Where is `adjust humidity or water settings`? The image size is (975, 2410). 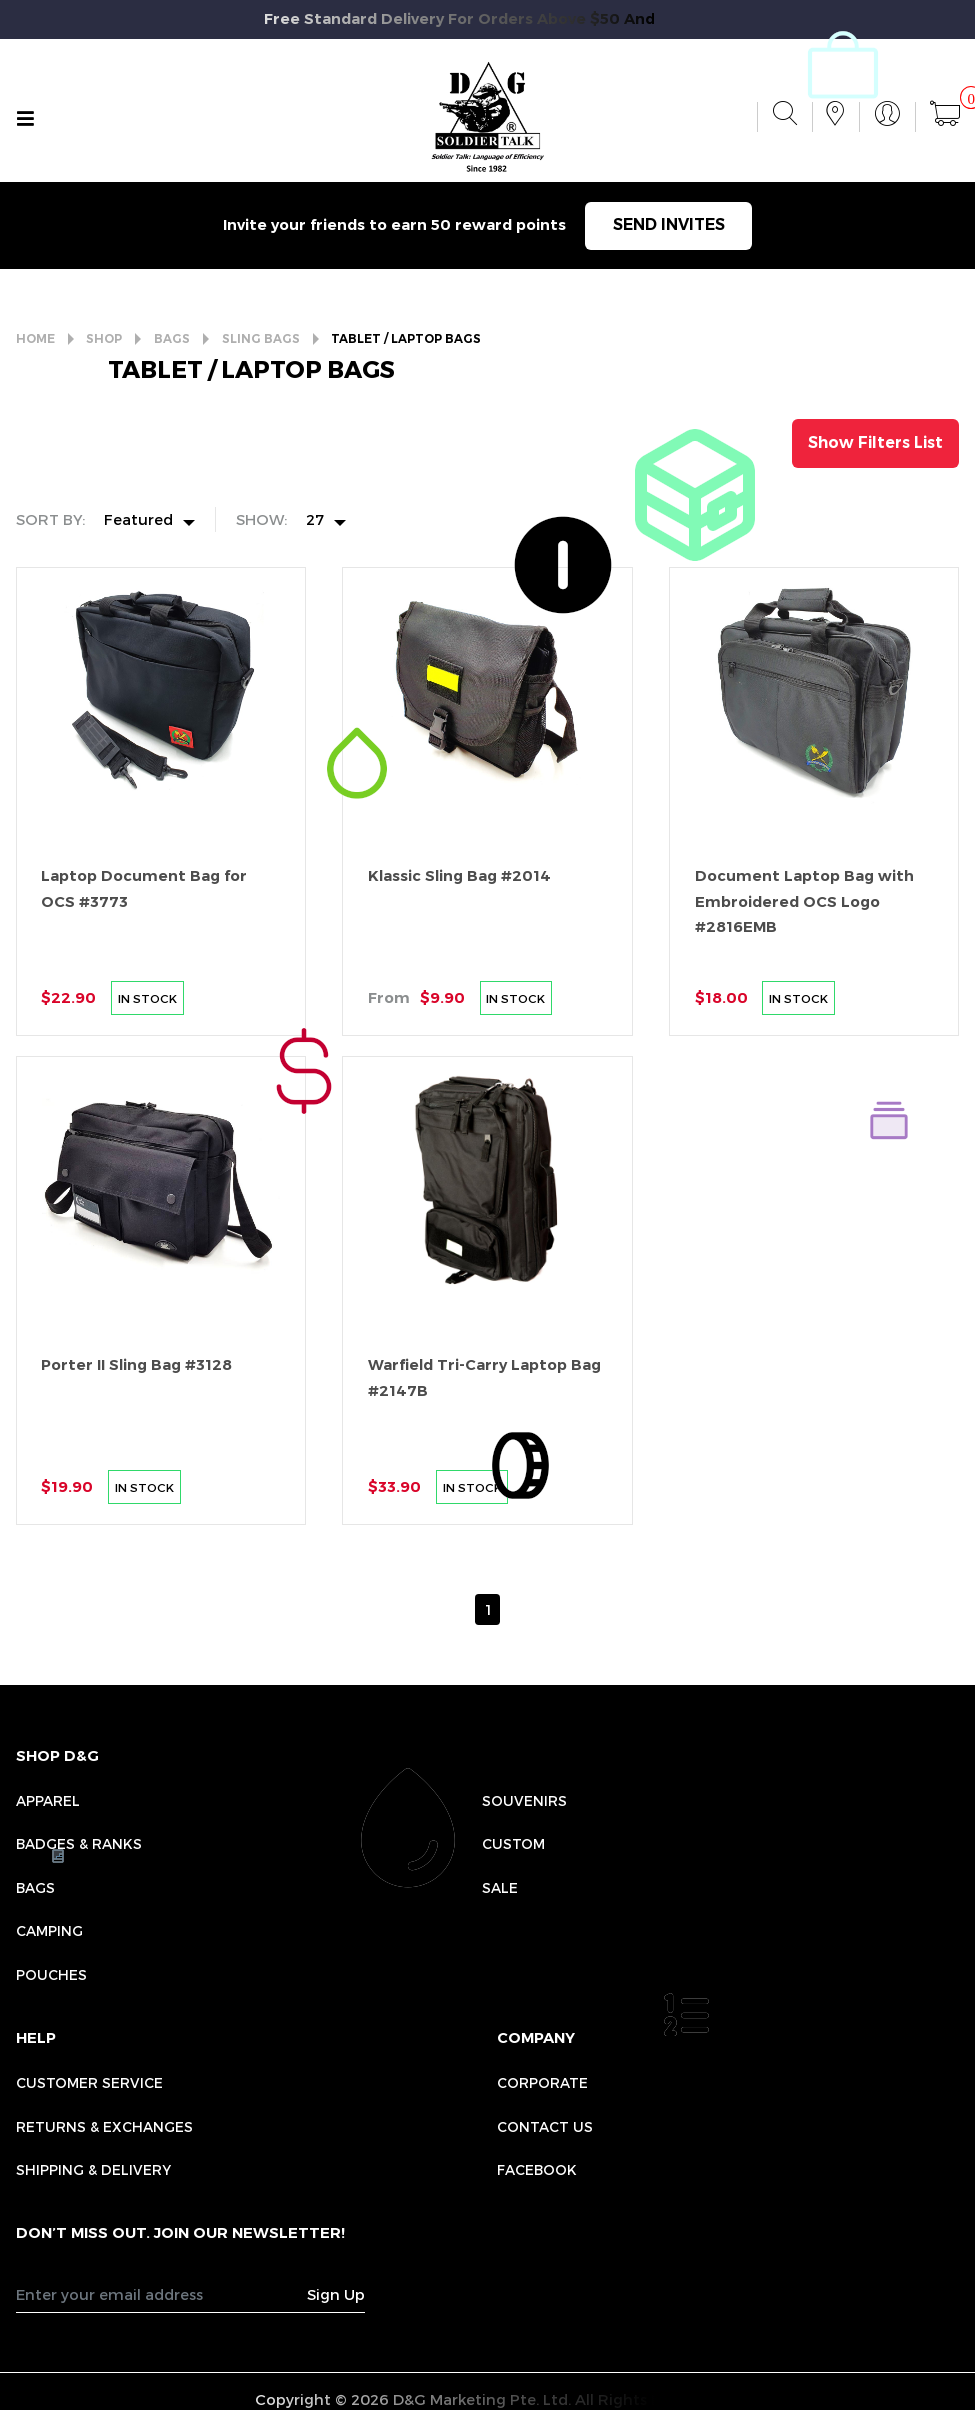 adjust humidity or water settings is located at coordinates (357, 762).